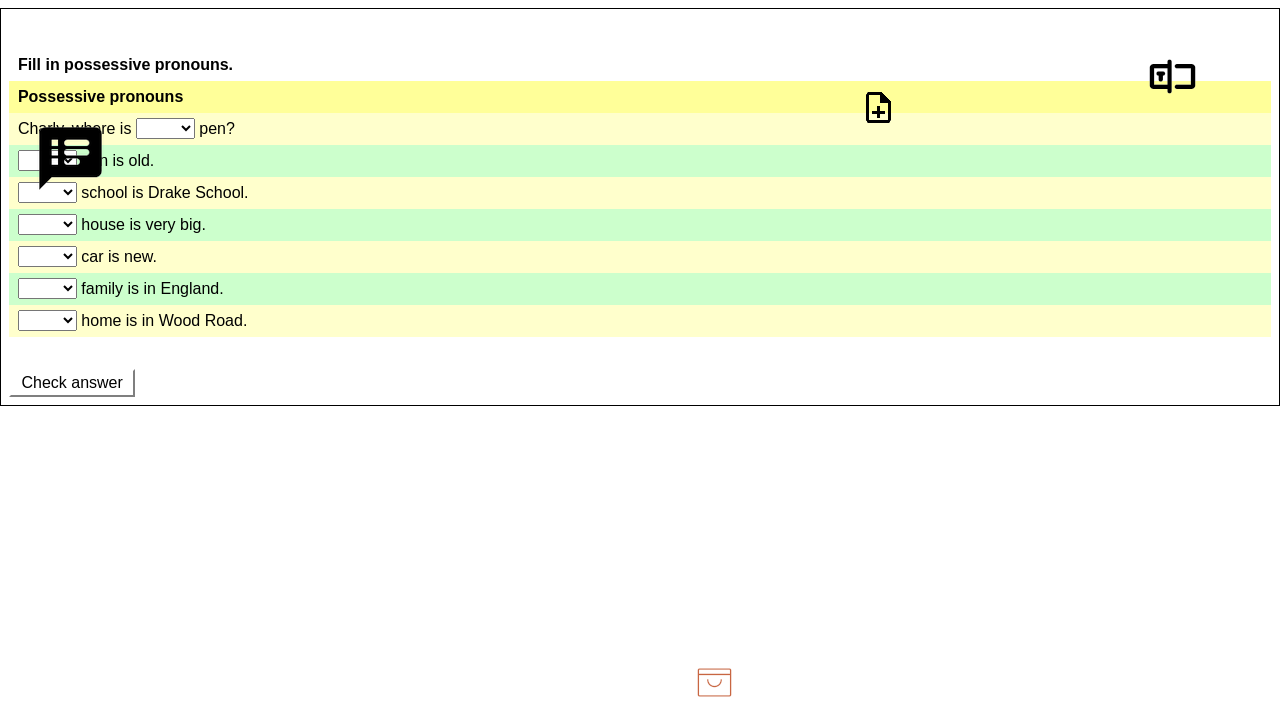  What do you see at coordinates (714, 682) in the screenshot?
I see `view your shopping bag` at bounding box center [714, 682].